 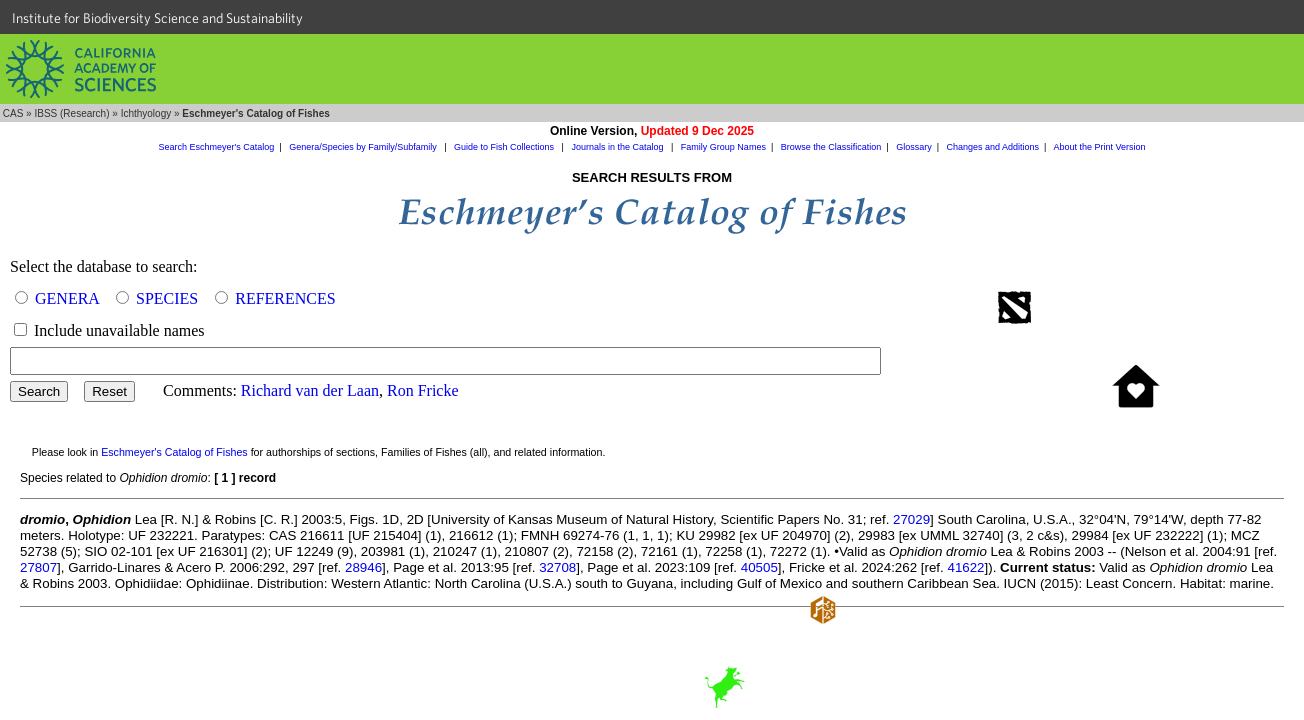 What do you see at coordinates (725, 687) in the screenshot?
I see `open swisscows search engine` at bounding box center [725, 687].